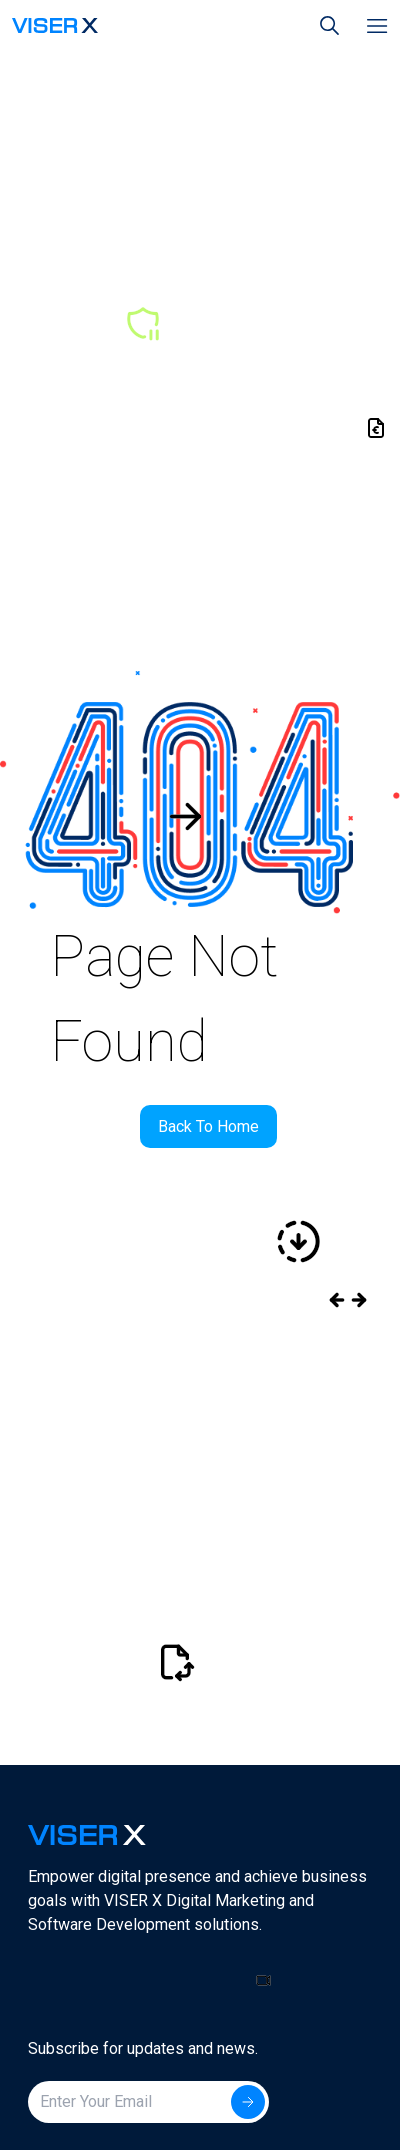  What do you see at coordinates (298, 1241) in the screenshot?
I see `indicates download in progress` at bounding box center [298, 1241].